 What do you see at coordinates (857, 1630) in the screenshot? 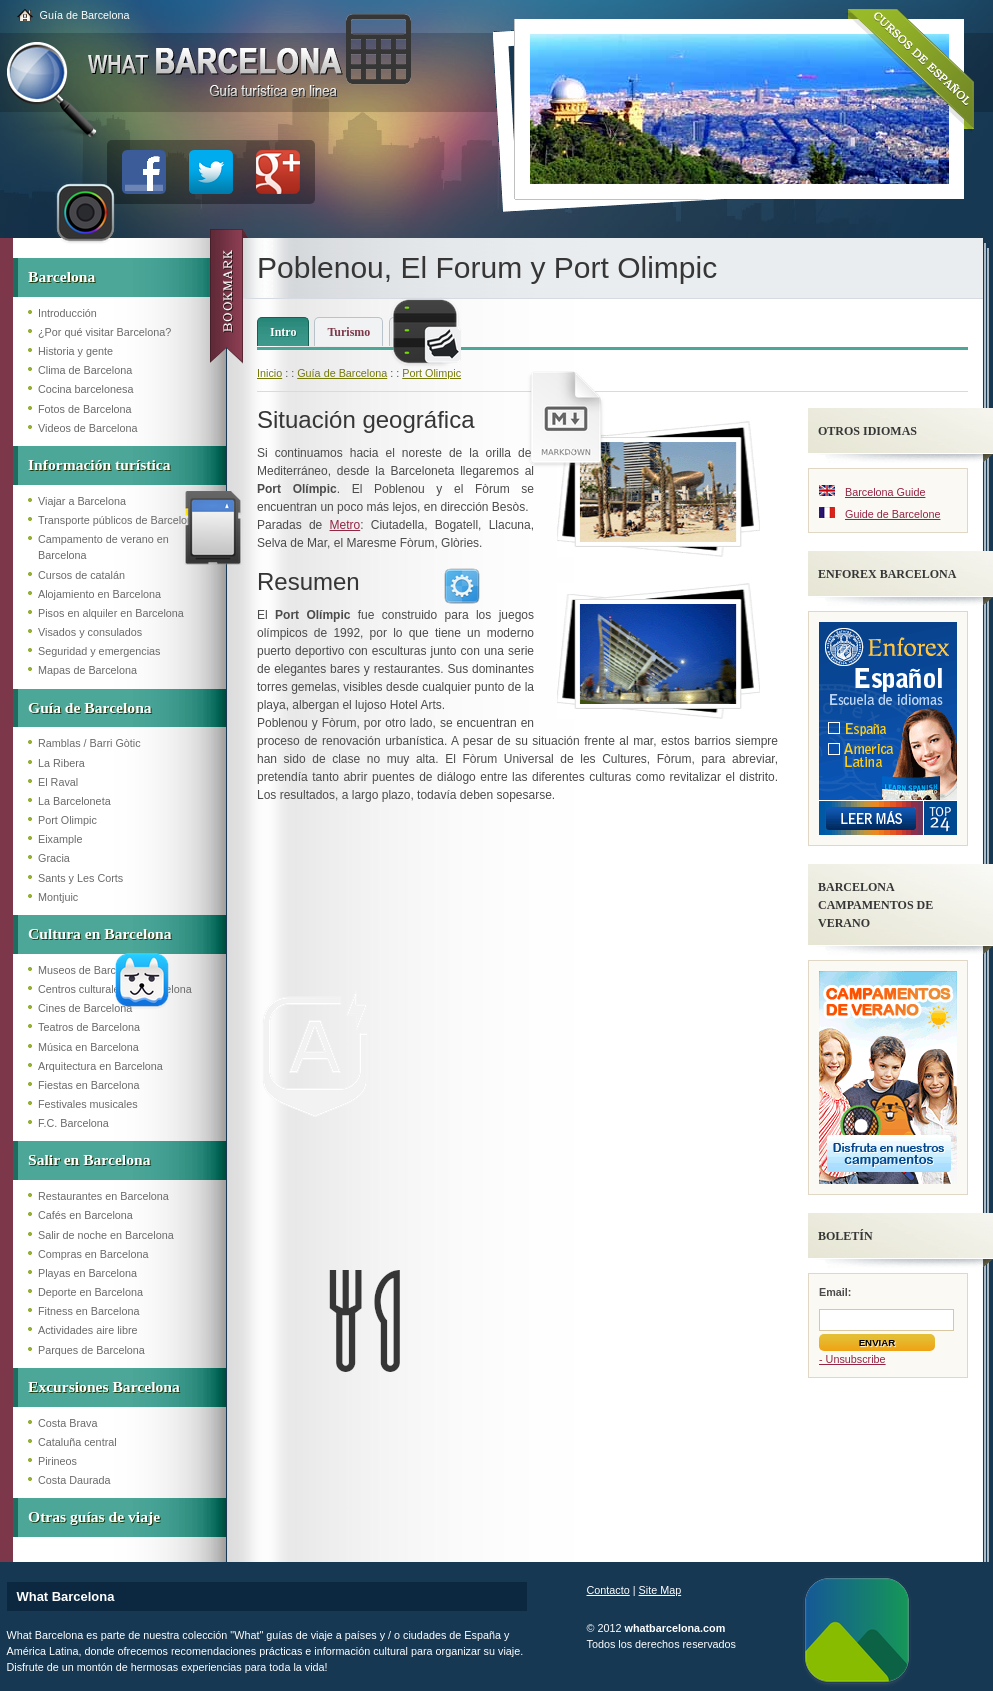
I see `open xpano panorama stitching app` at bounding box center [857, 1630].